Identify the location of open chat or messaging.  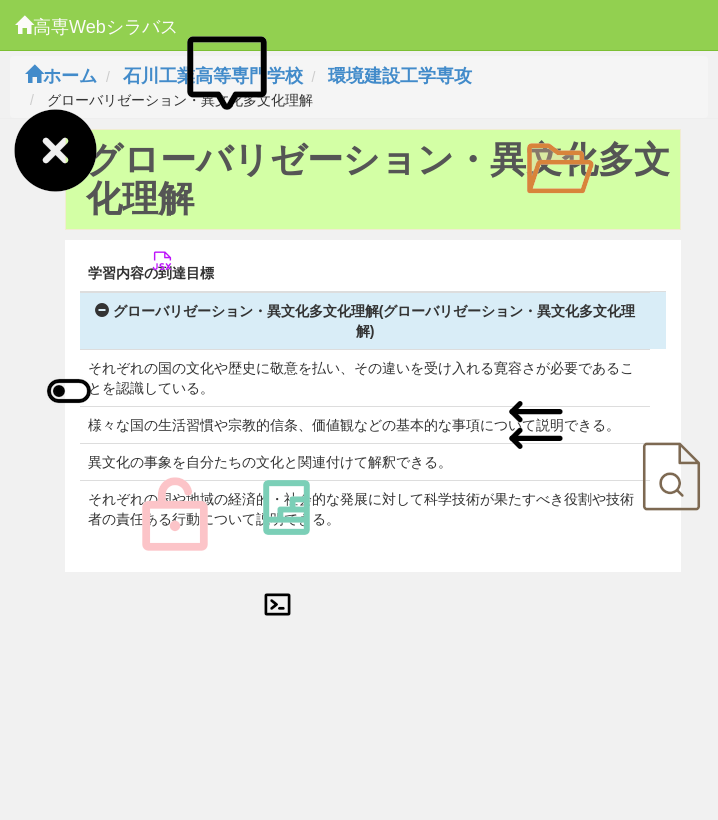
(227, 70).